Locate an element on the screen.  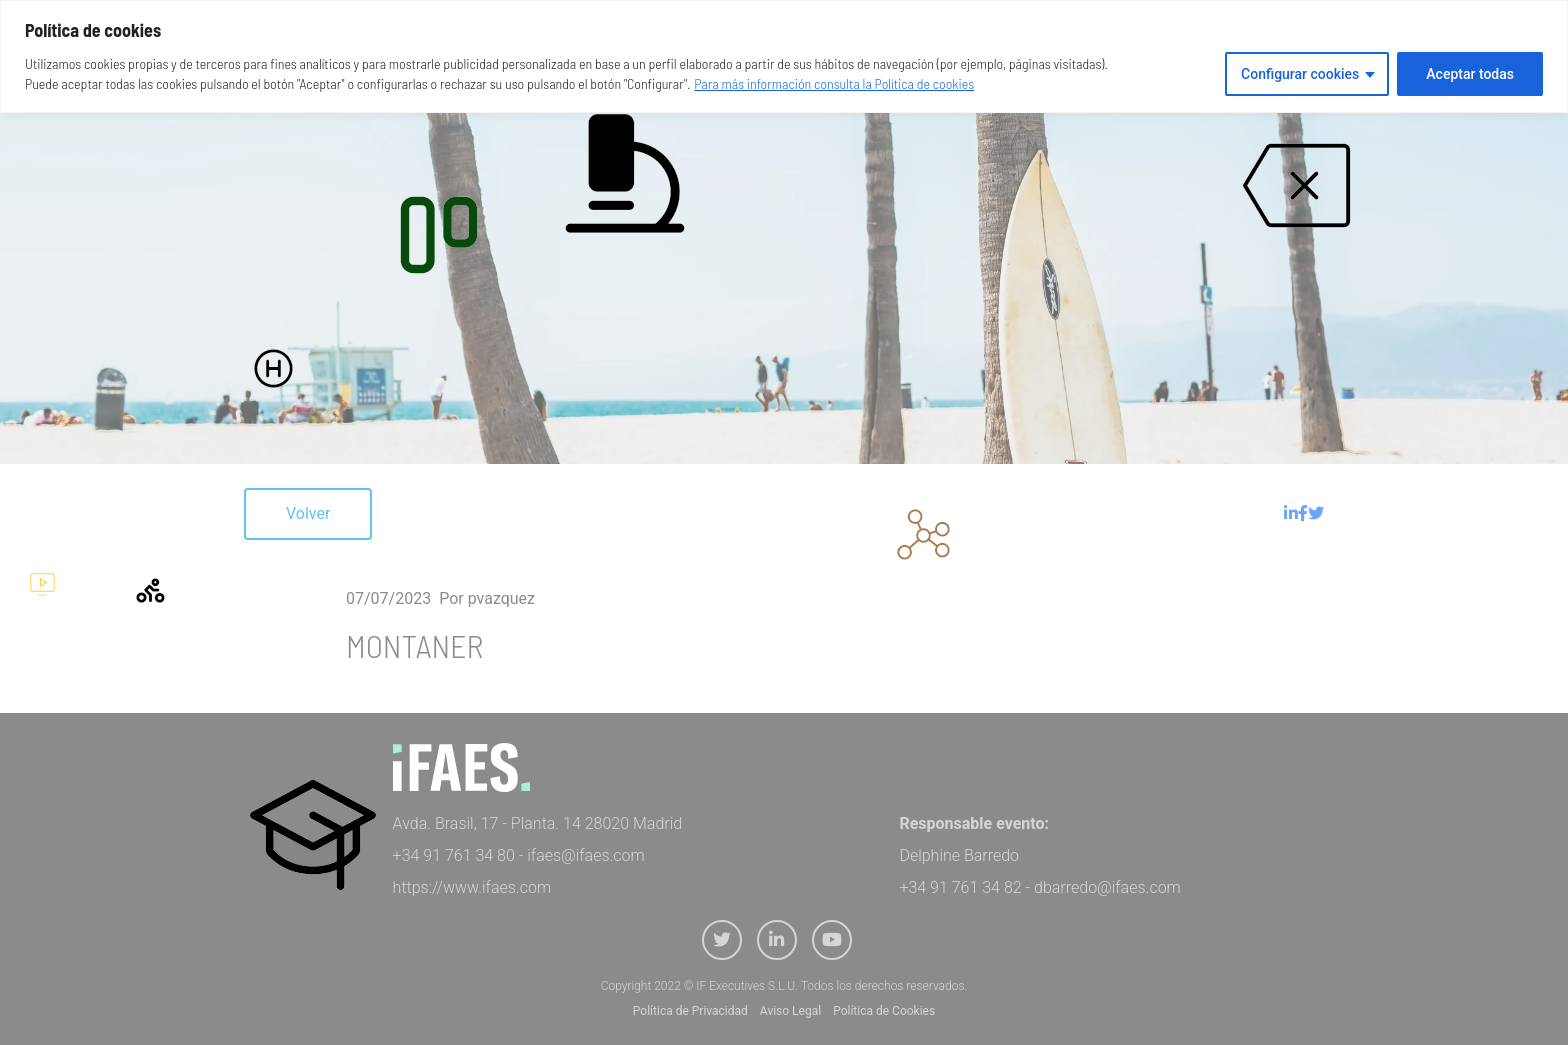
play video on display is located at coordinates (42, 583).